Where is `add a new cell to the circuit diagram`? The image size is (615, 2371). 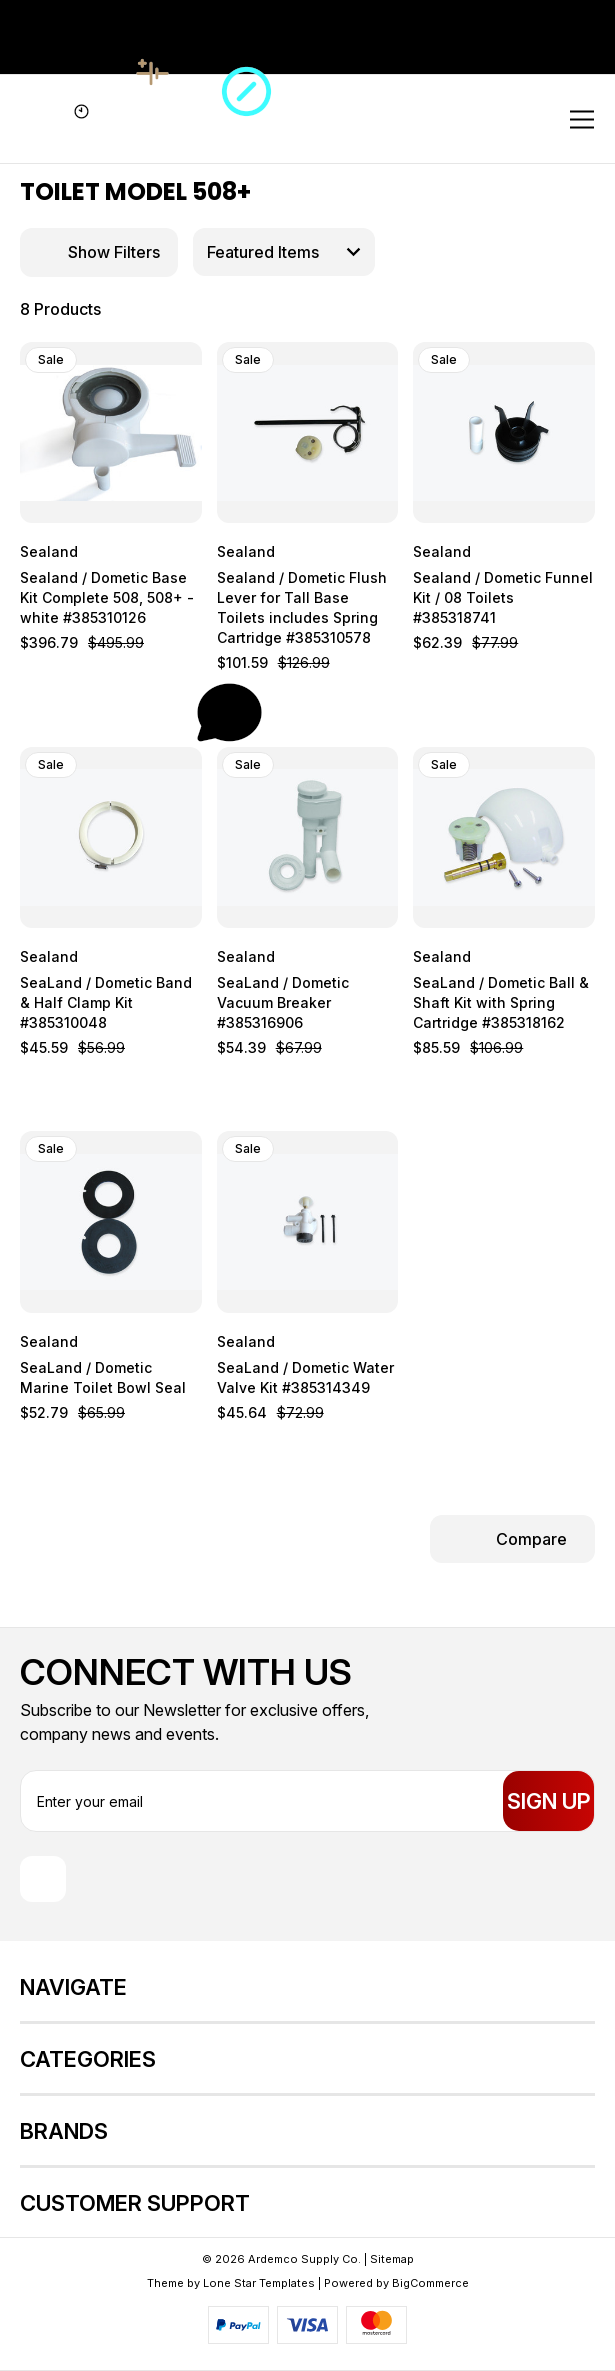 add a new cell to the circuit diagram is located at coordinates (152, 73).